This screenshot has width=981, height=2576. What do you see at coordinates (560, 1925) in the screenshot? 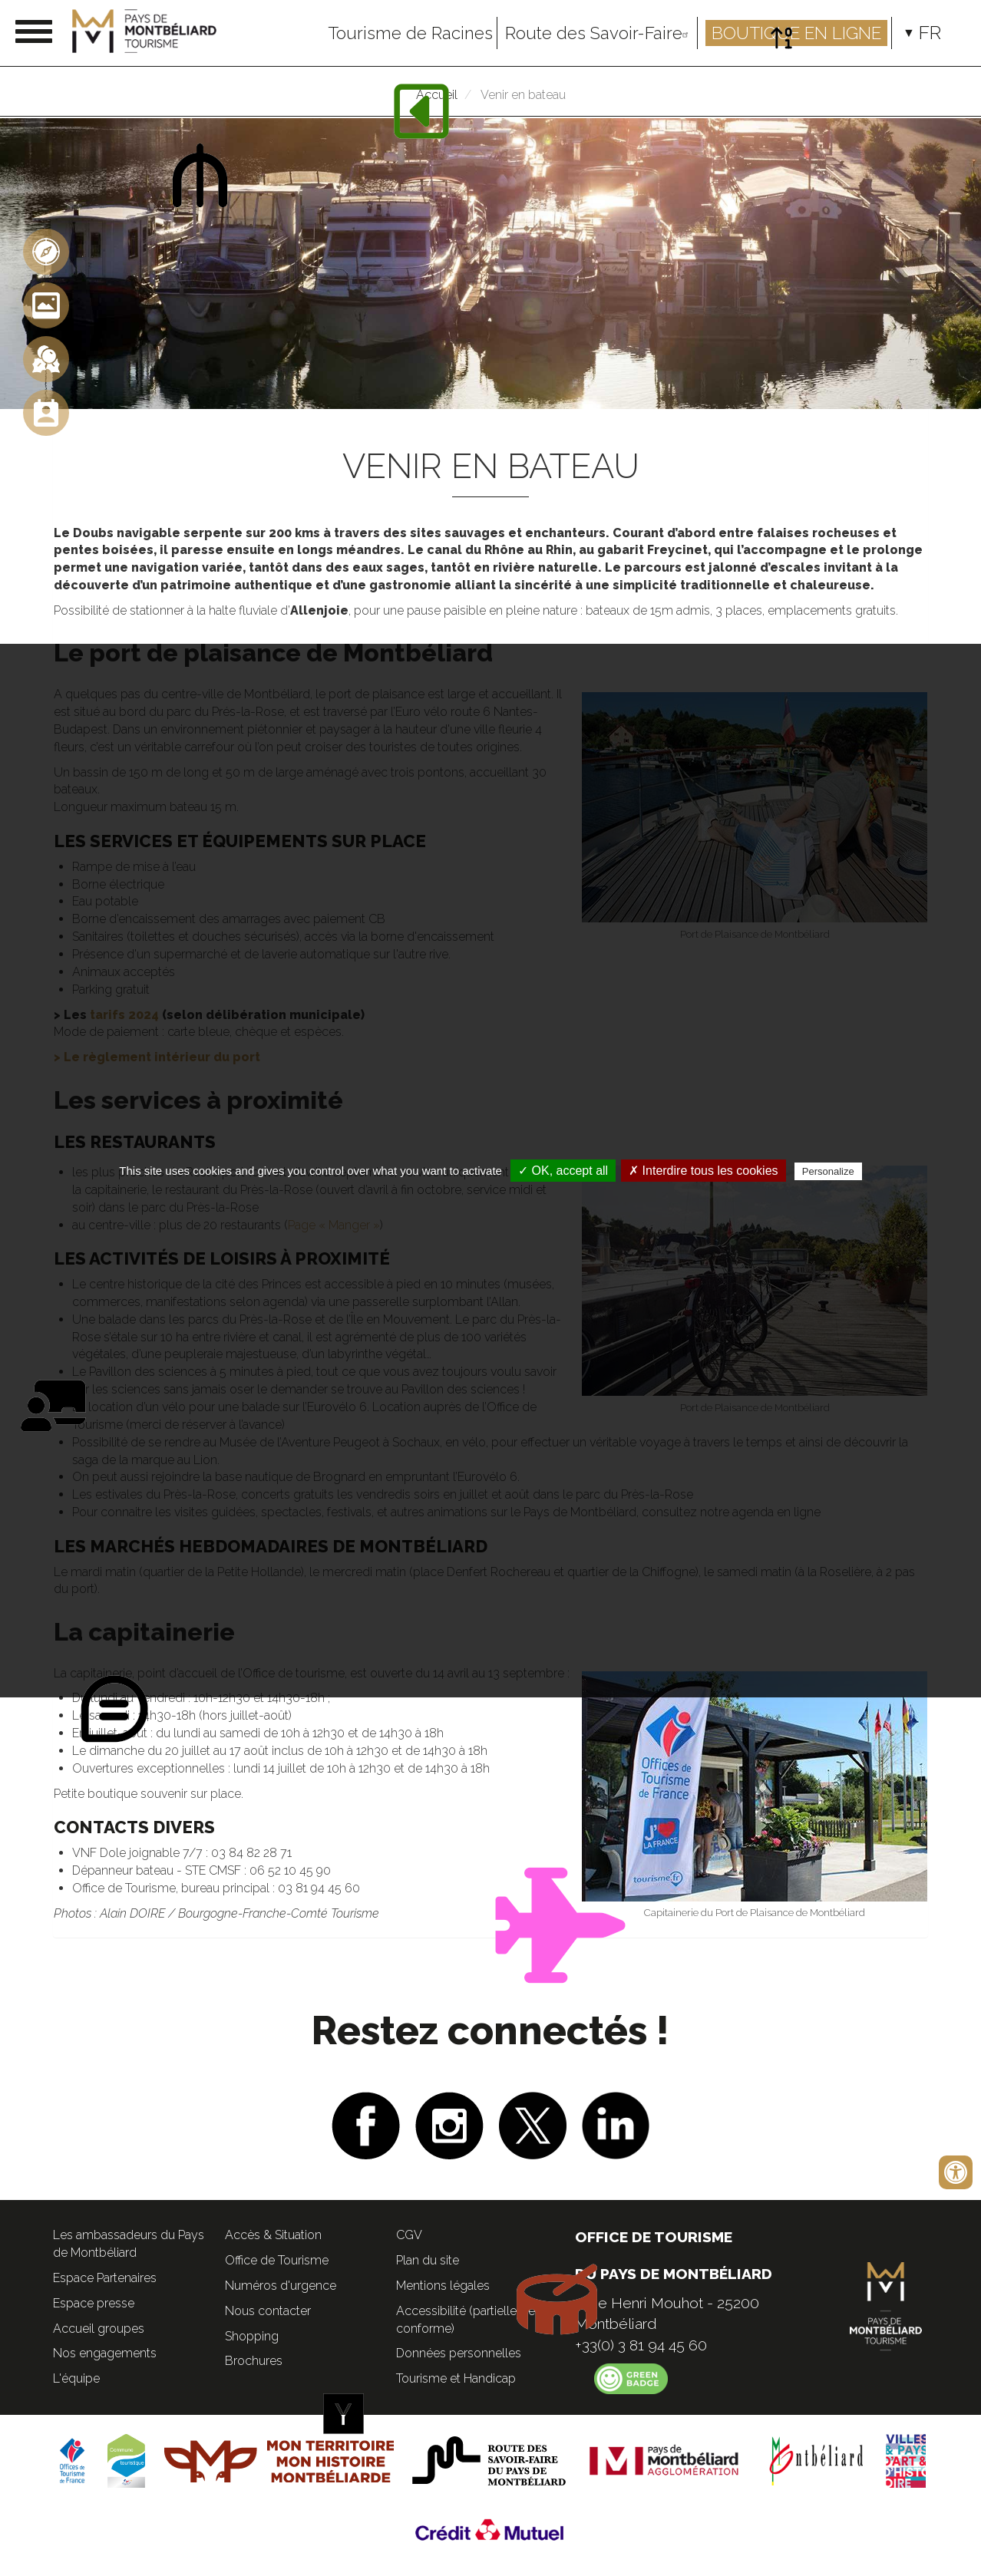
I see `access flight or aviation features` at bounding box center [560, 1925].